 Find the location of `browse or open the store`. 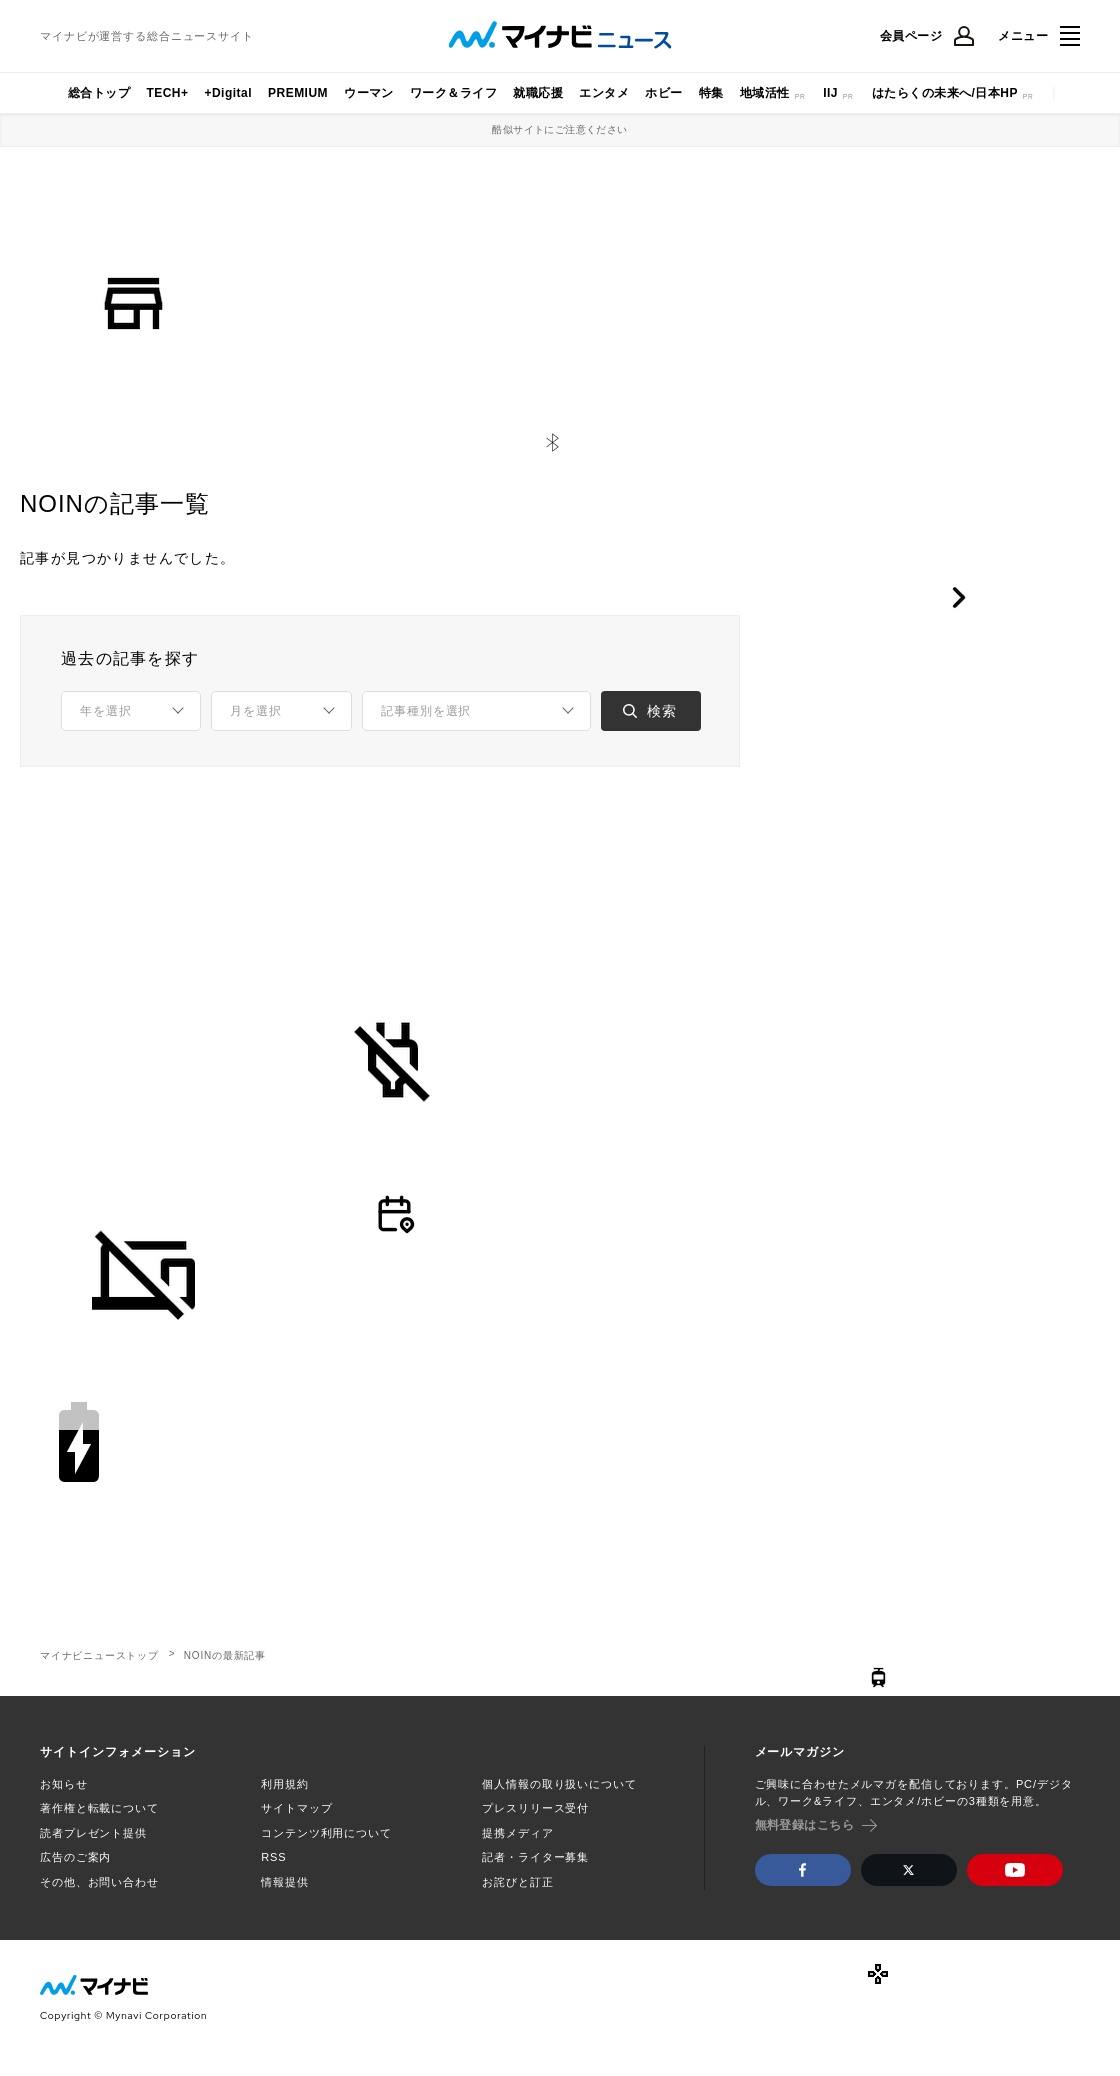

browse or open the store is located at coordinates (133, 303).